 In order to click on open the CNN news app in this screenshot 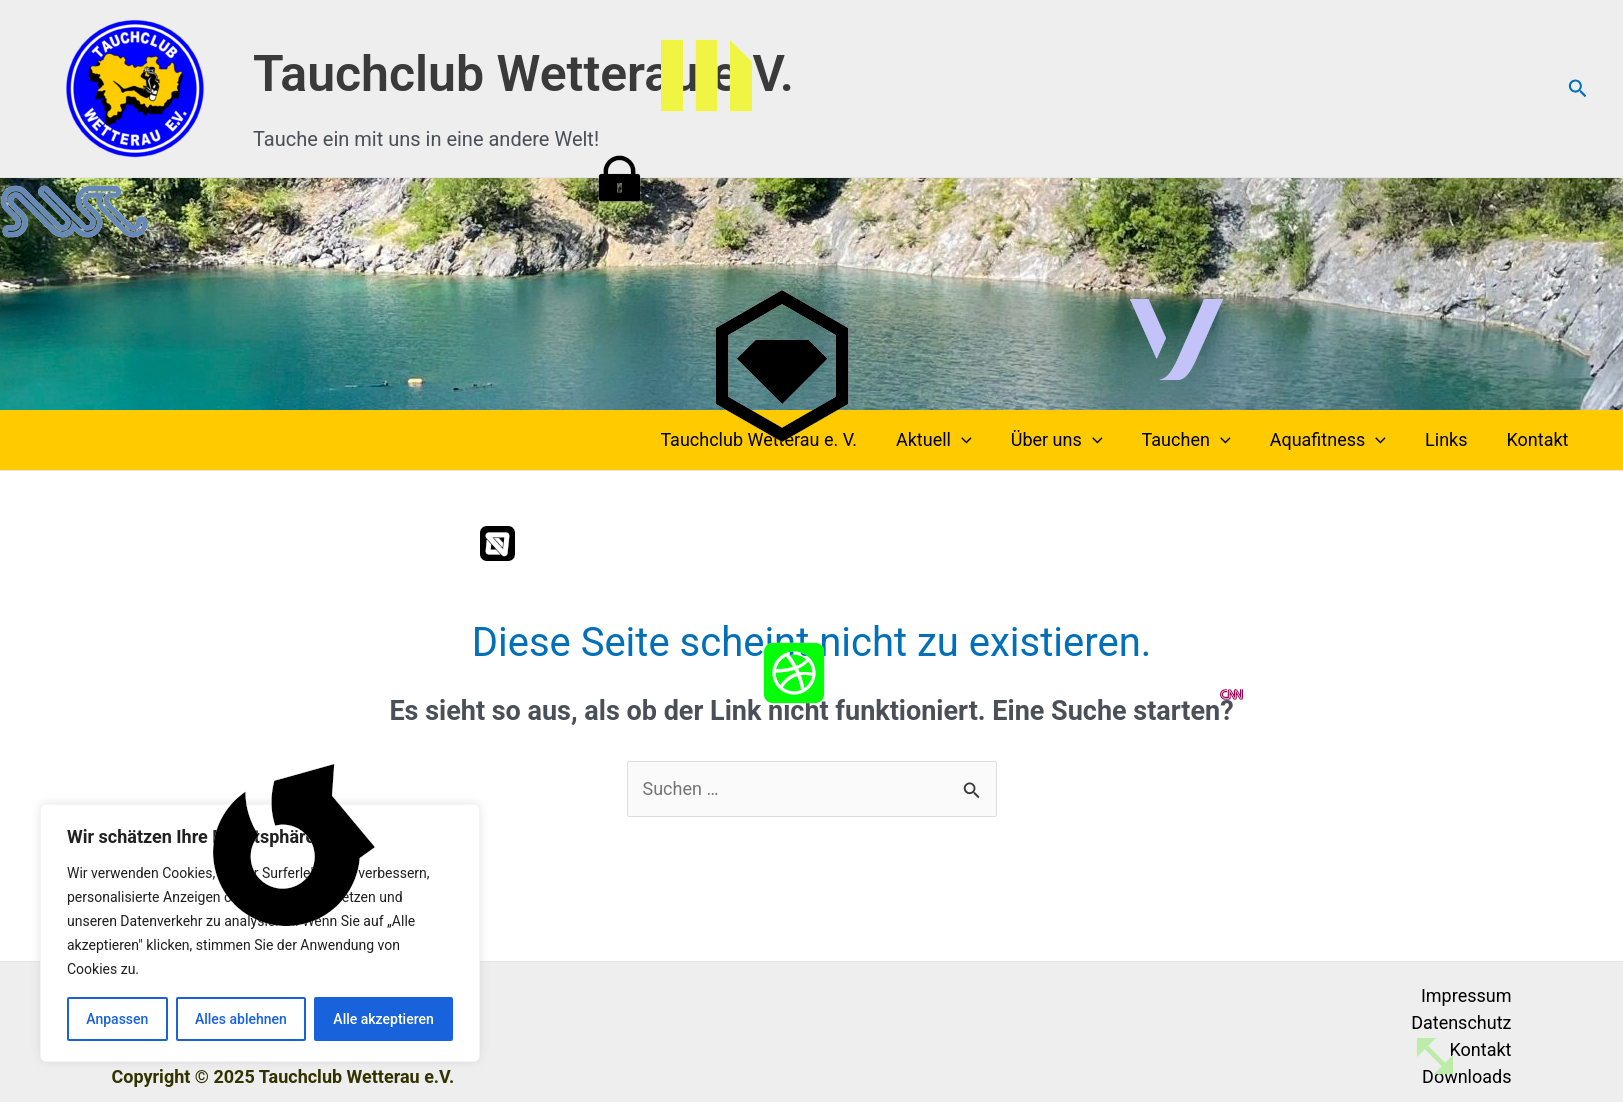, I will do `click(1231, 694)`.